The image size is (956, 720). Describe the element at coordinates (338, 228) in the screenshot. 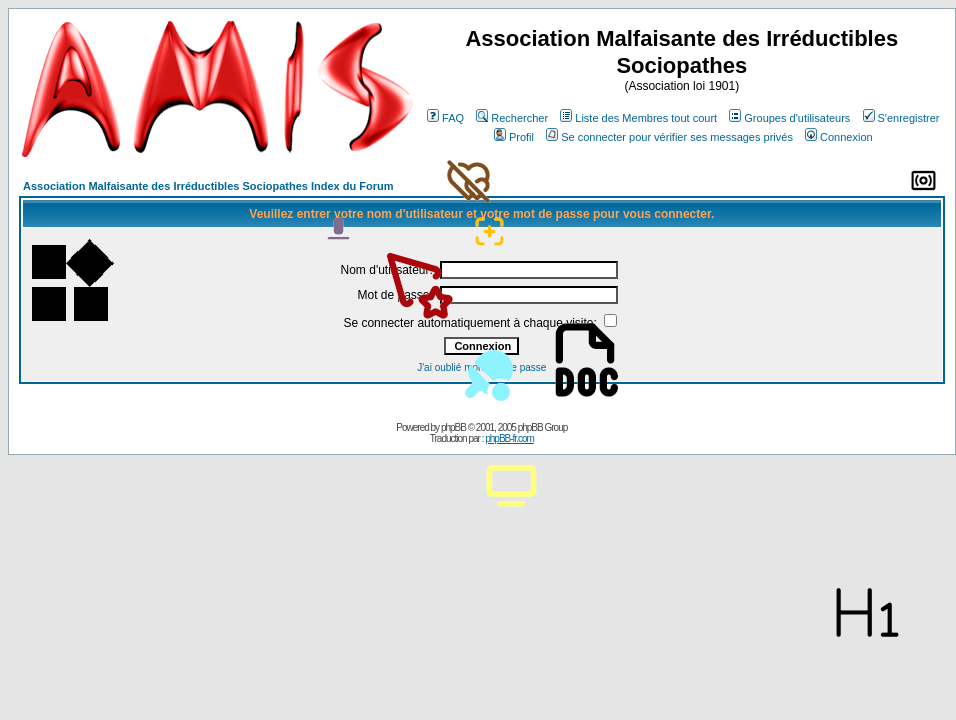

I see `align selected element to bottom` at that location.